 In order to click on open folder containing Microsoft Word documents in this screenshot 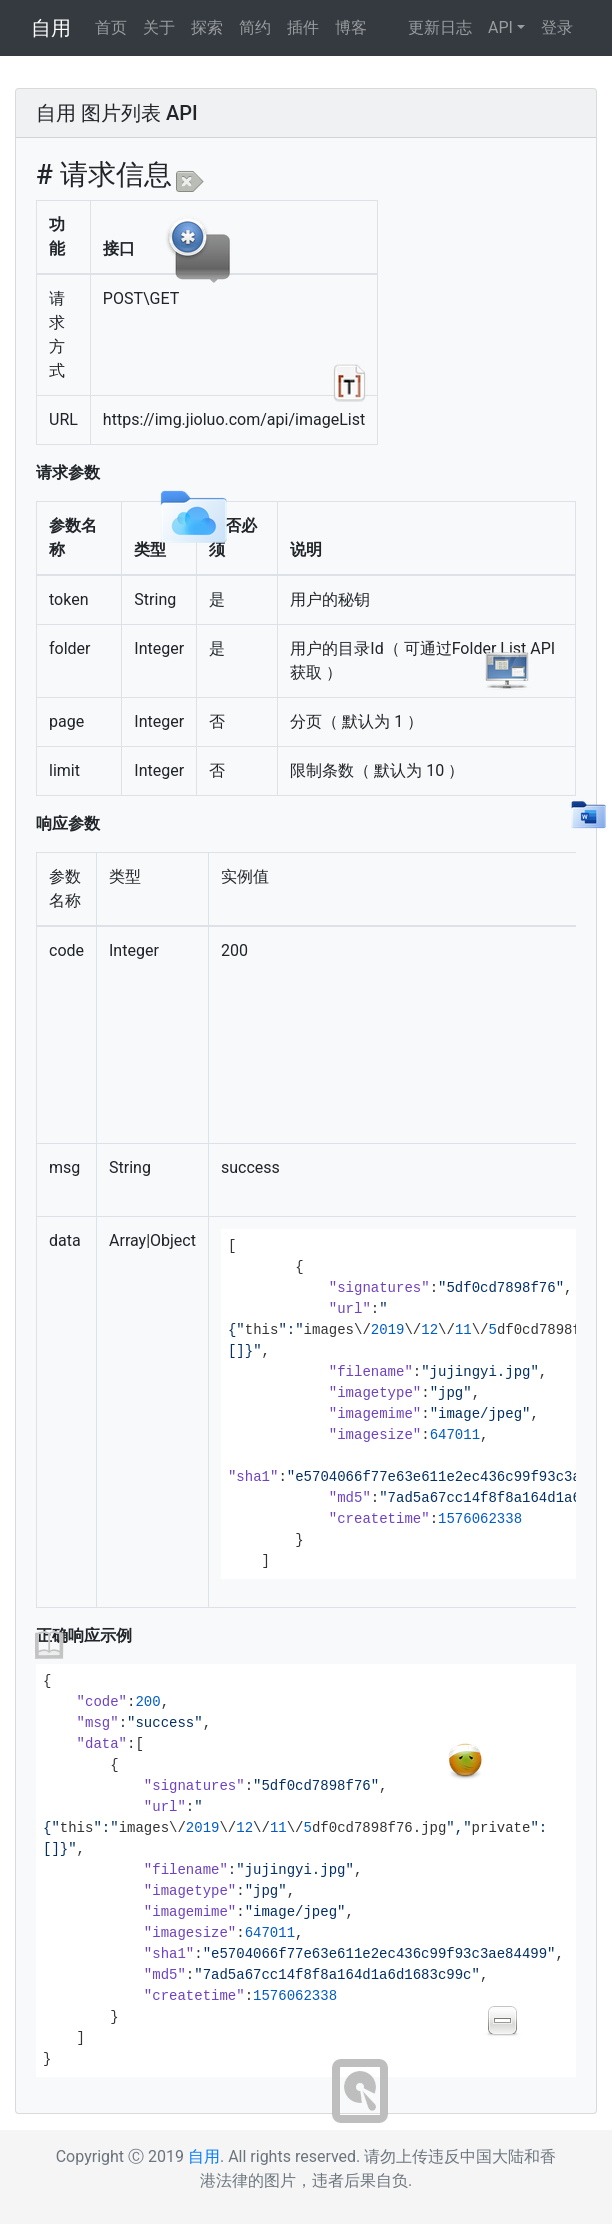, I will do `click(588, 815)`.